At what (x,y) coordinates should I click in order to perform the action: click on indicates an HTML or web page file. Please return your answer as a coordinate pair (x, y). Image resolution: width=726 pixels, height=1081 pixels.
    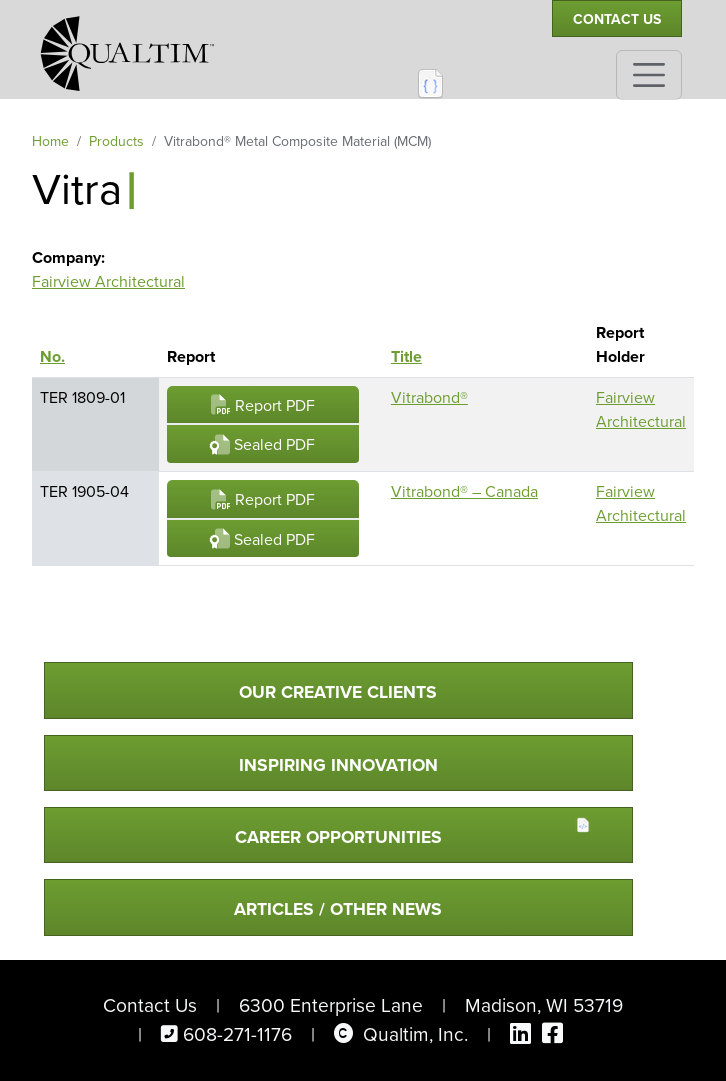
    Looking at the image, I should click on (583, 825).